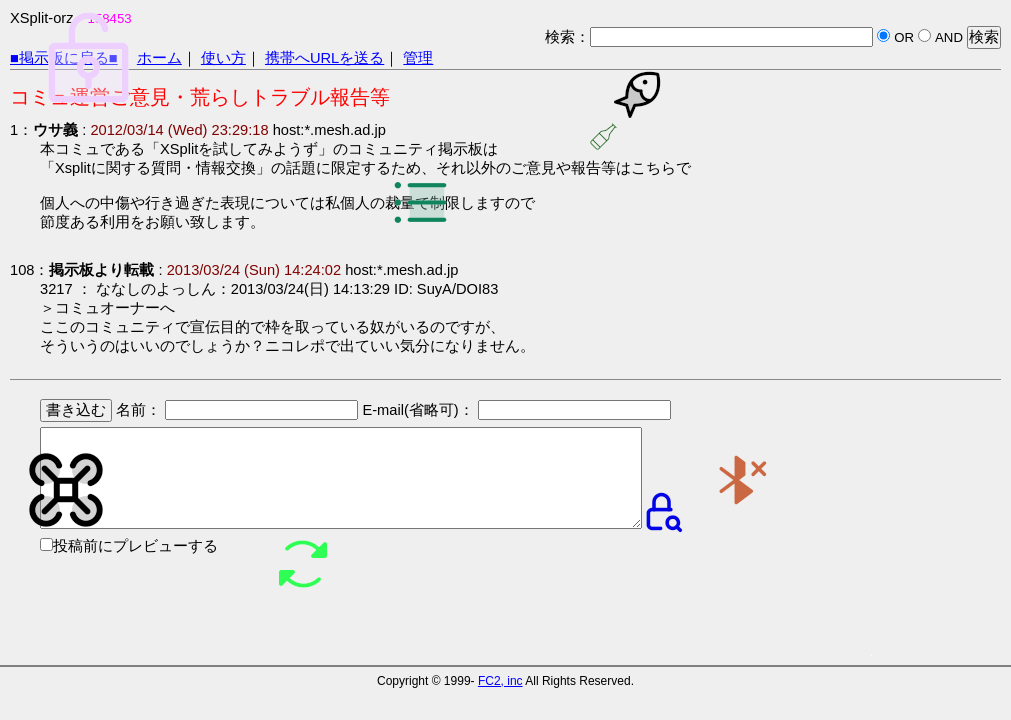 This screenshot has width=1011, height=720. Describe the element at coordinates (661, 511) in the screenshot. I see `search for locked or encrypted files` at that location.